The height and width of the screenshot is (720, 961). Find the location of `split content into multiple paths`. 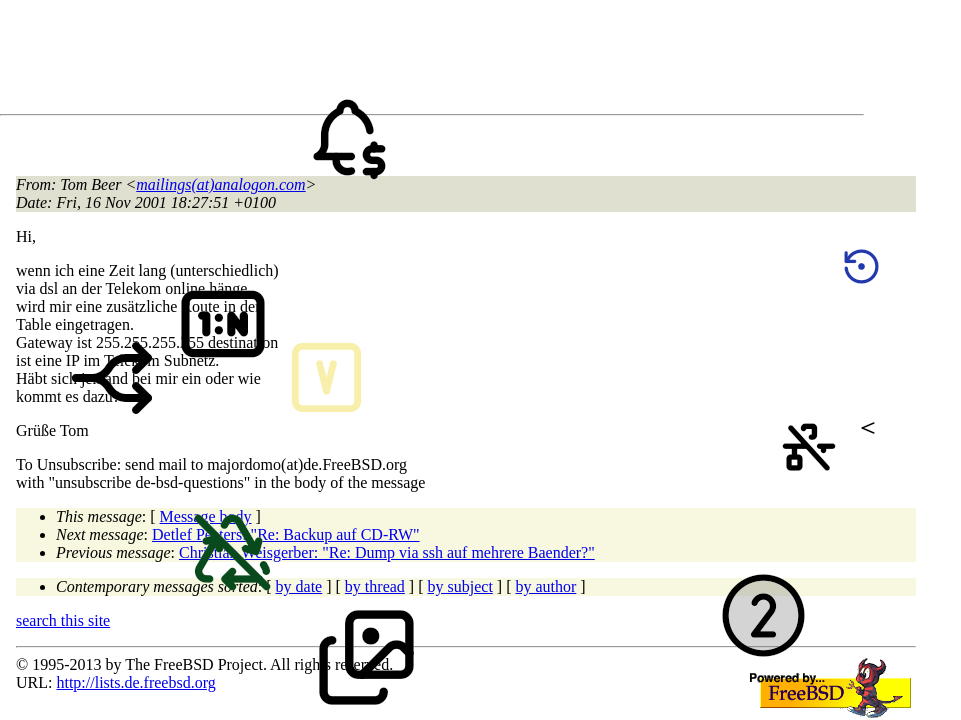

split content into multiple paths is located at coordinates (112, 378).